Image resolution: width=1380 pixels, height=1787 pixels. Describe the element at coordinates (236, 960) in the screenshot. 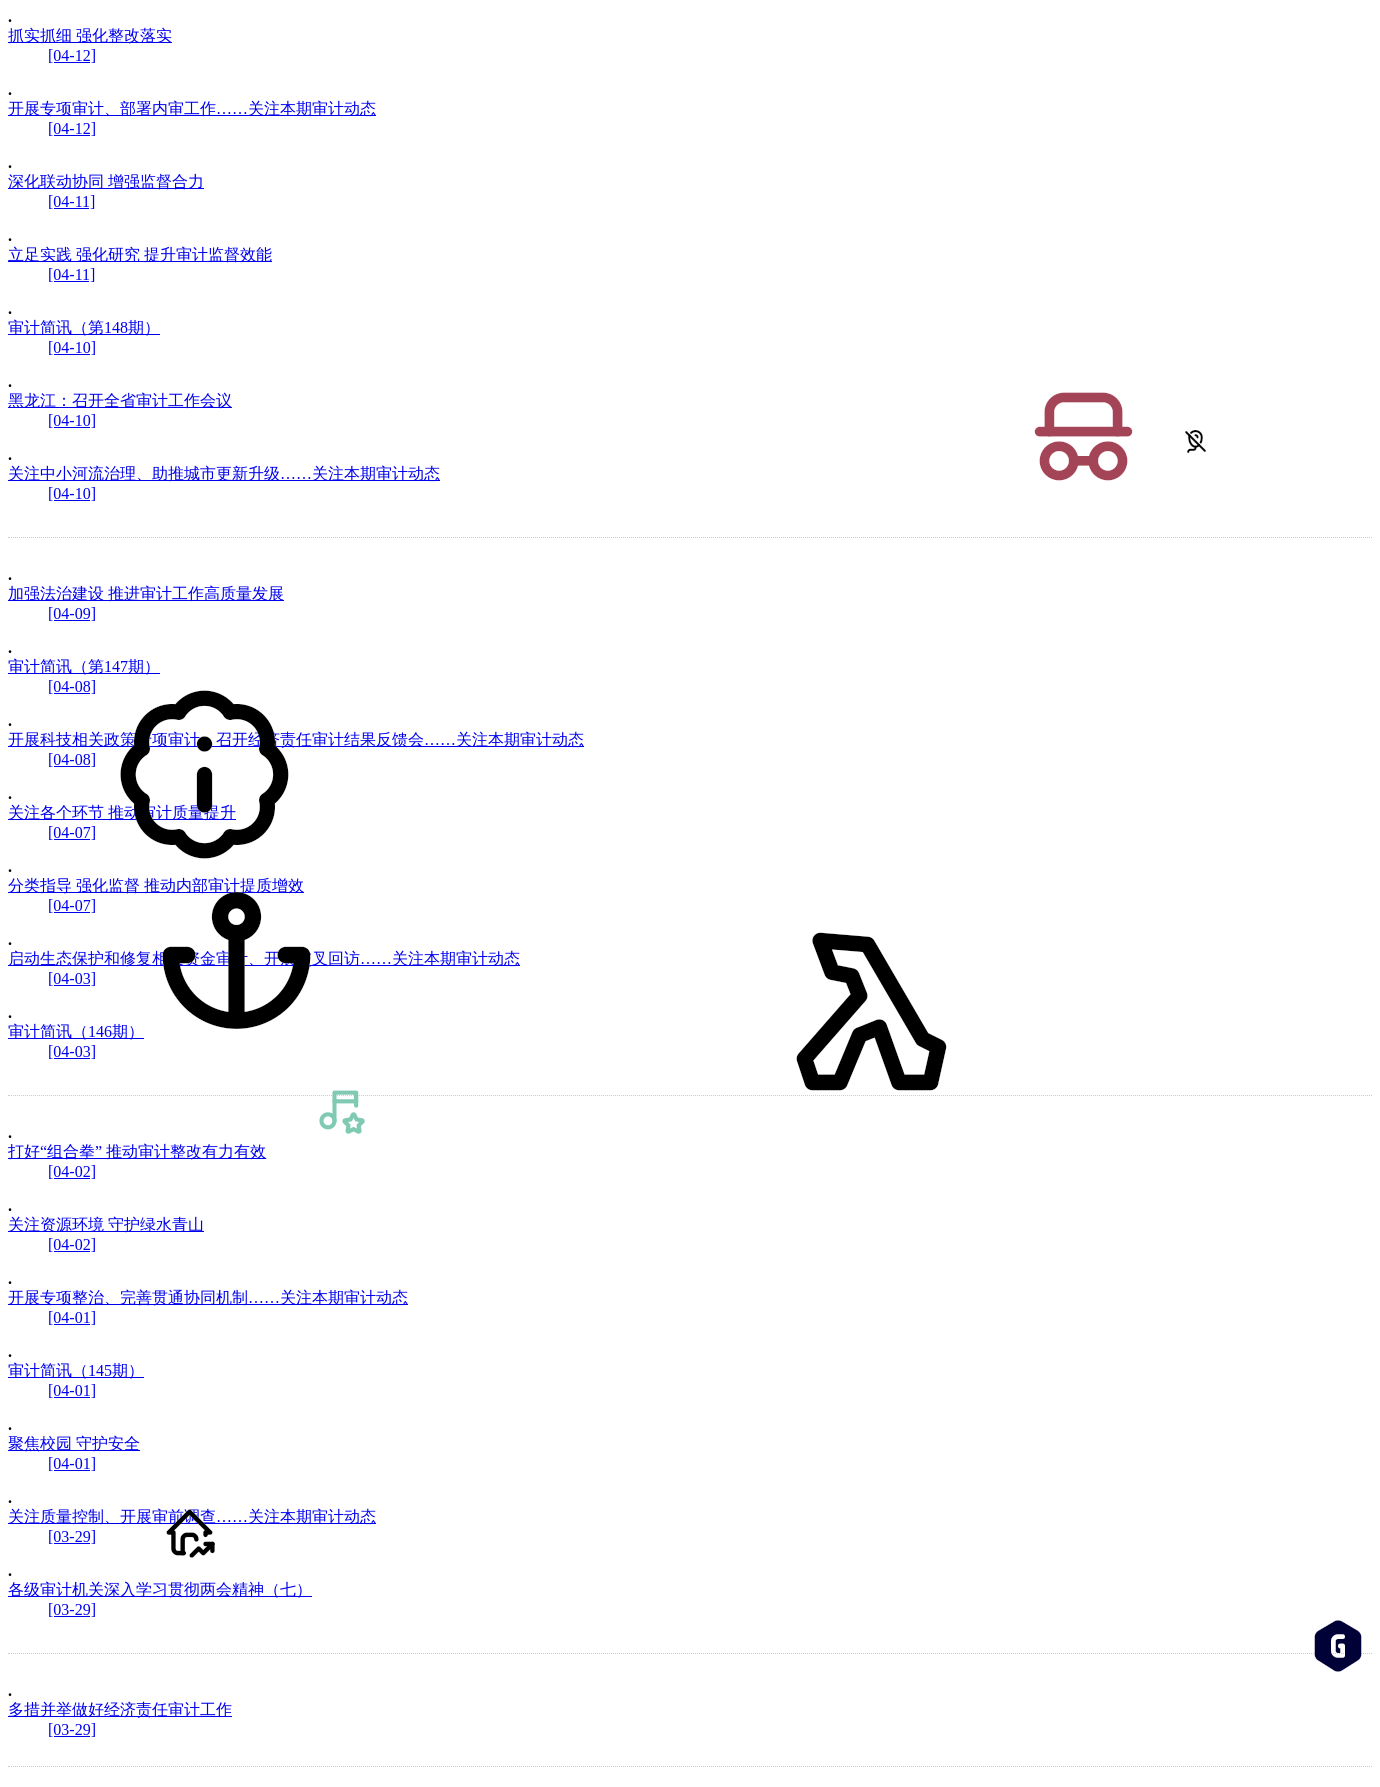

I see `navigate to anchor point or bookmark` at that location.